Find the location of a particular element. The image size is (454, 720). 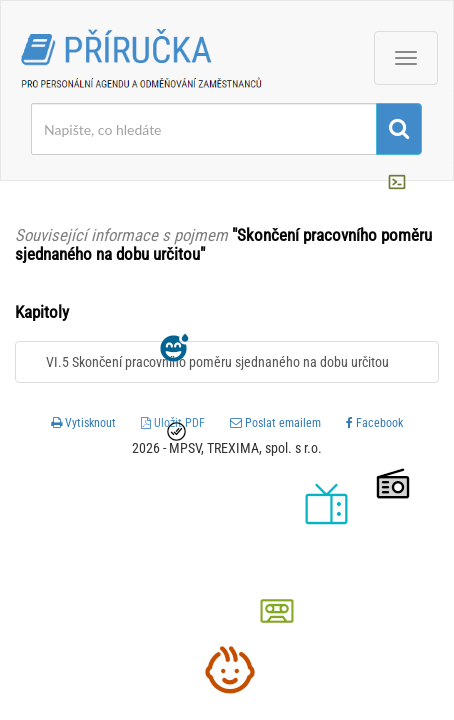

access audio recordings or voice memos is located at coordinates (277, 611).